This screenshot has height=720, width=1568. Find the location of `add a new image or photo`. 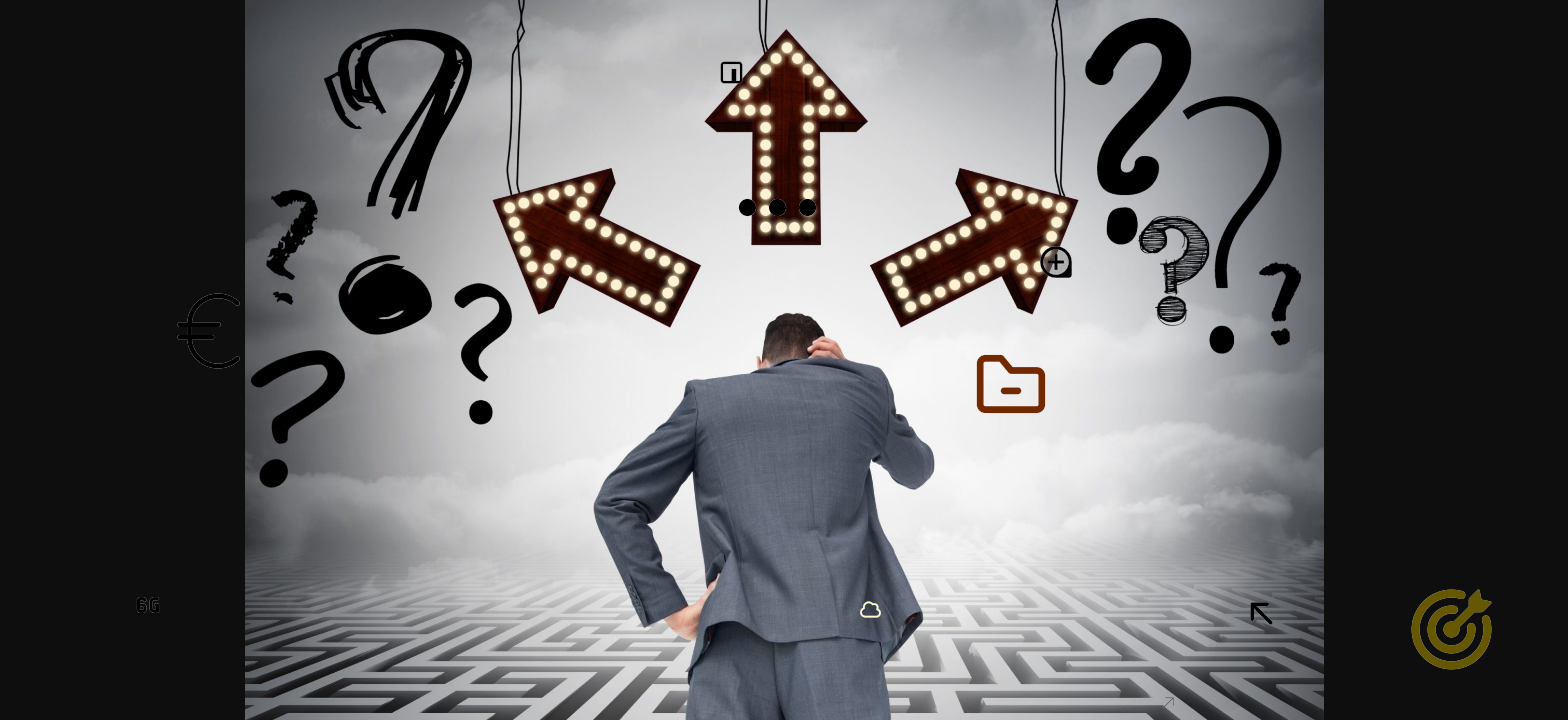

add a new image or photo is located at coordinates (1056, 262).